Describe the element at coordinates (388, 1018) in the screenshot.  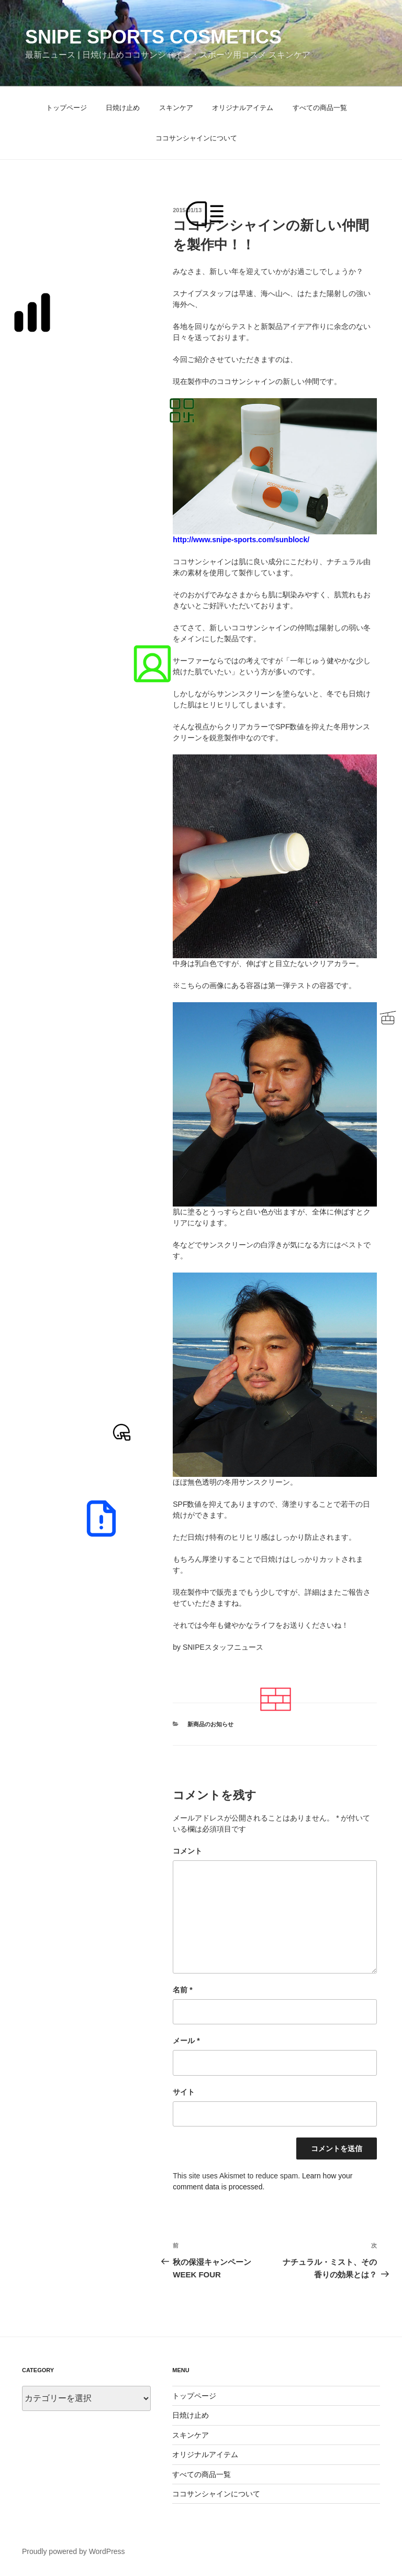
I see `access cable car or gondola transit options` at that location.